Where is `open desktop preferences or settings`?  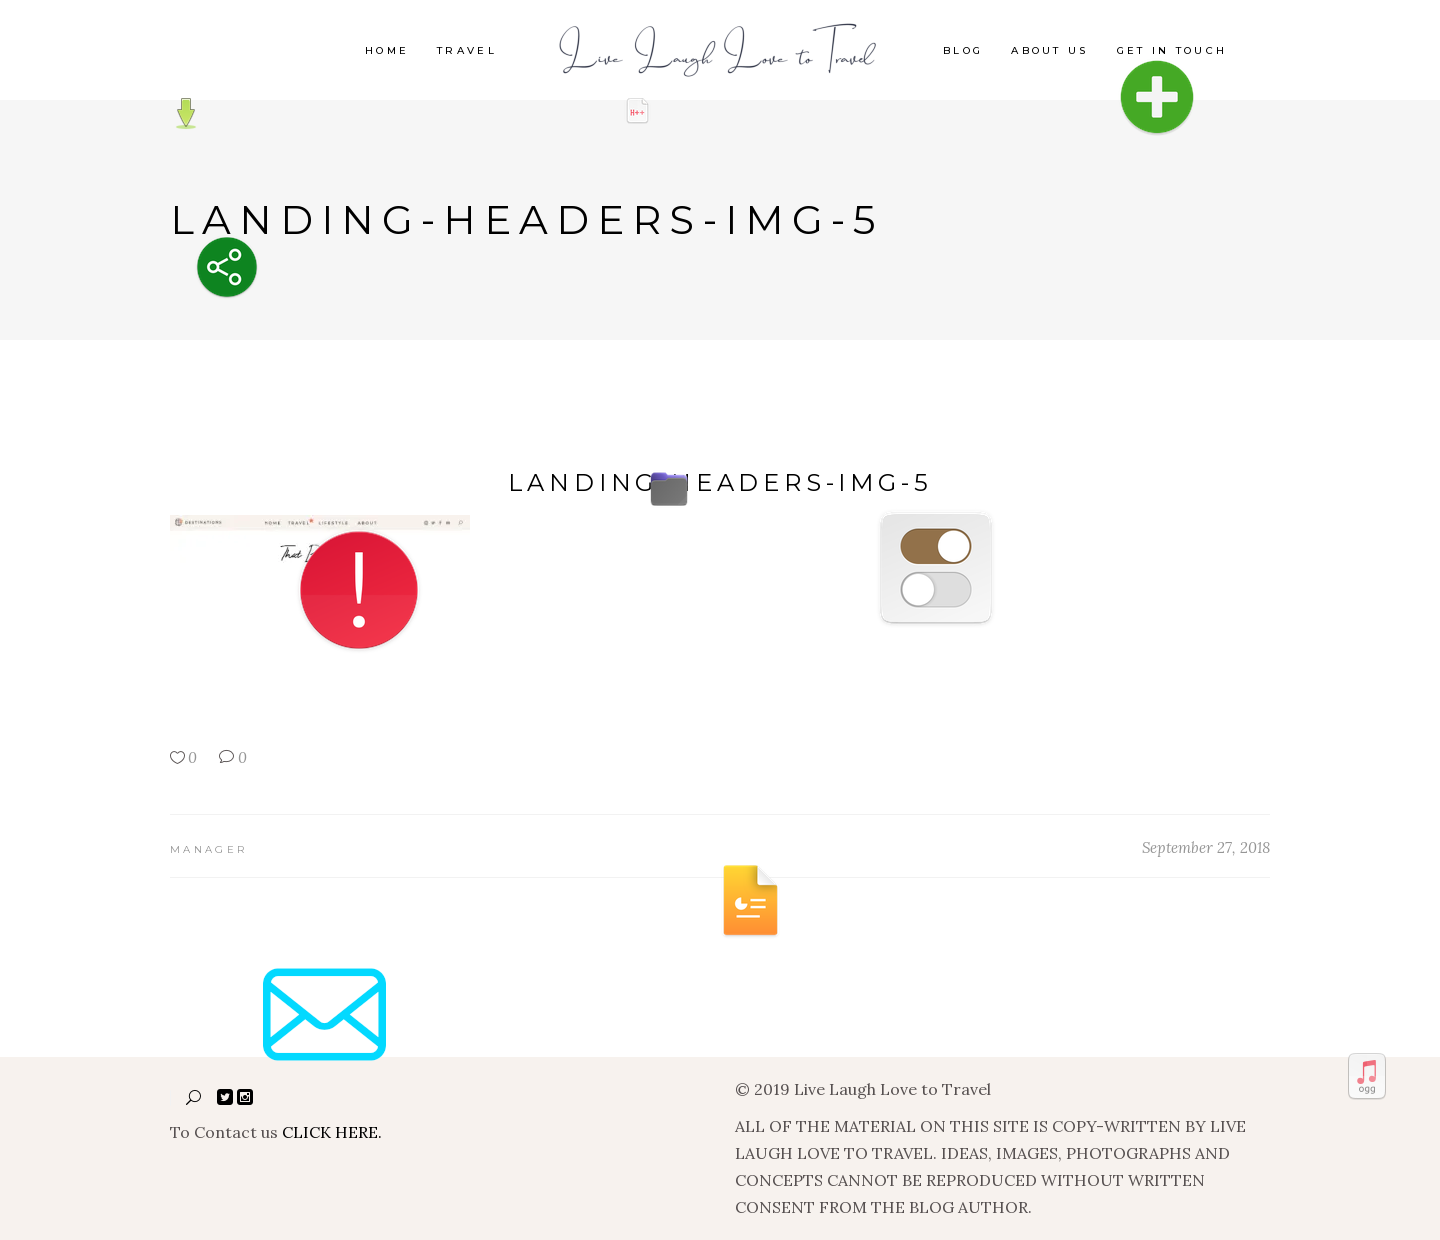 open desktop preferences or settings is located at coordinates (936, 568).